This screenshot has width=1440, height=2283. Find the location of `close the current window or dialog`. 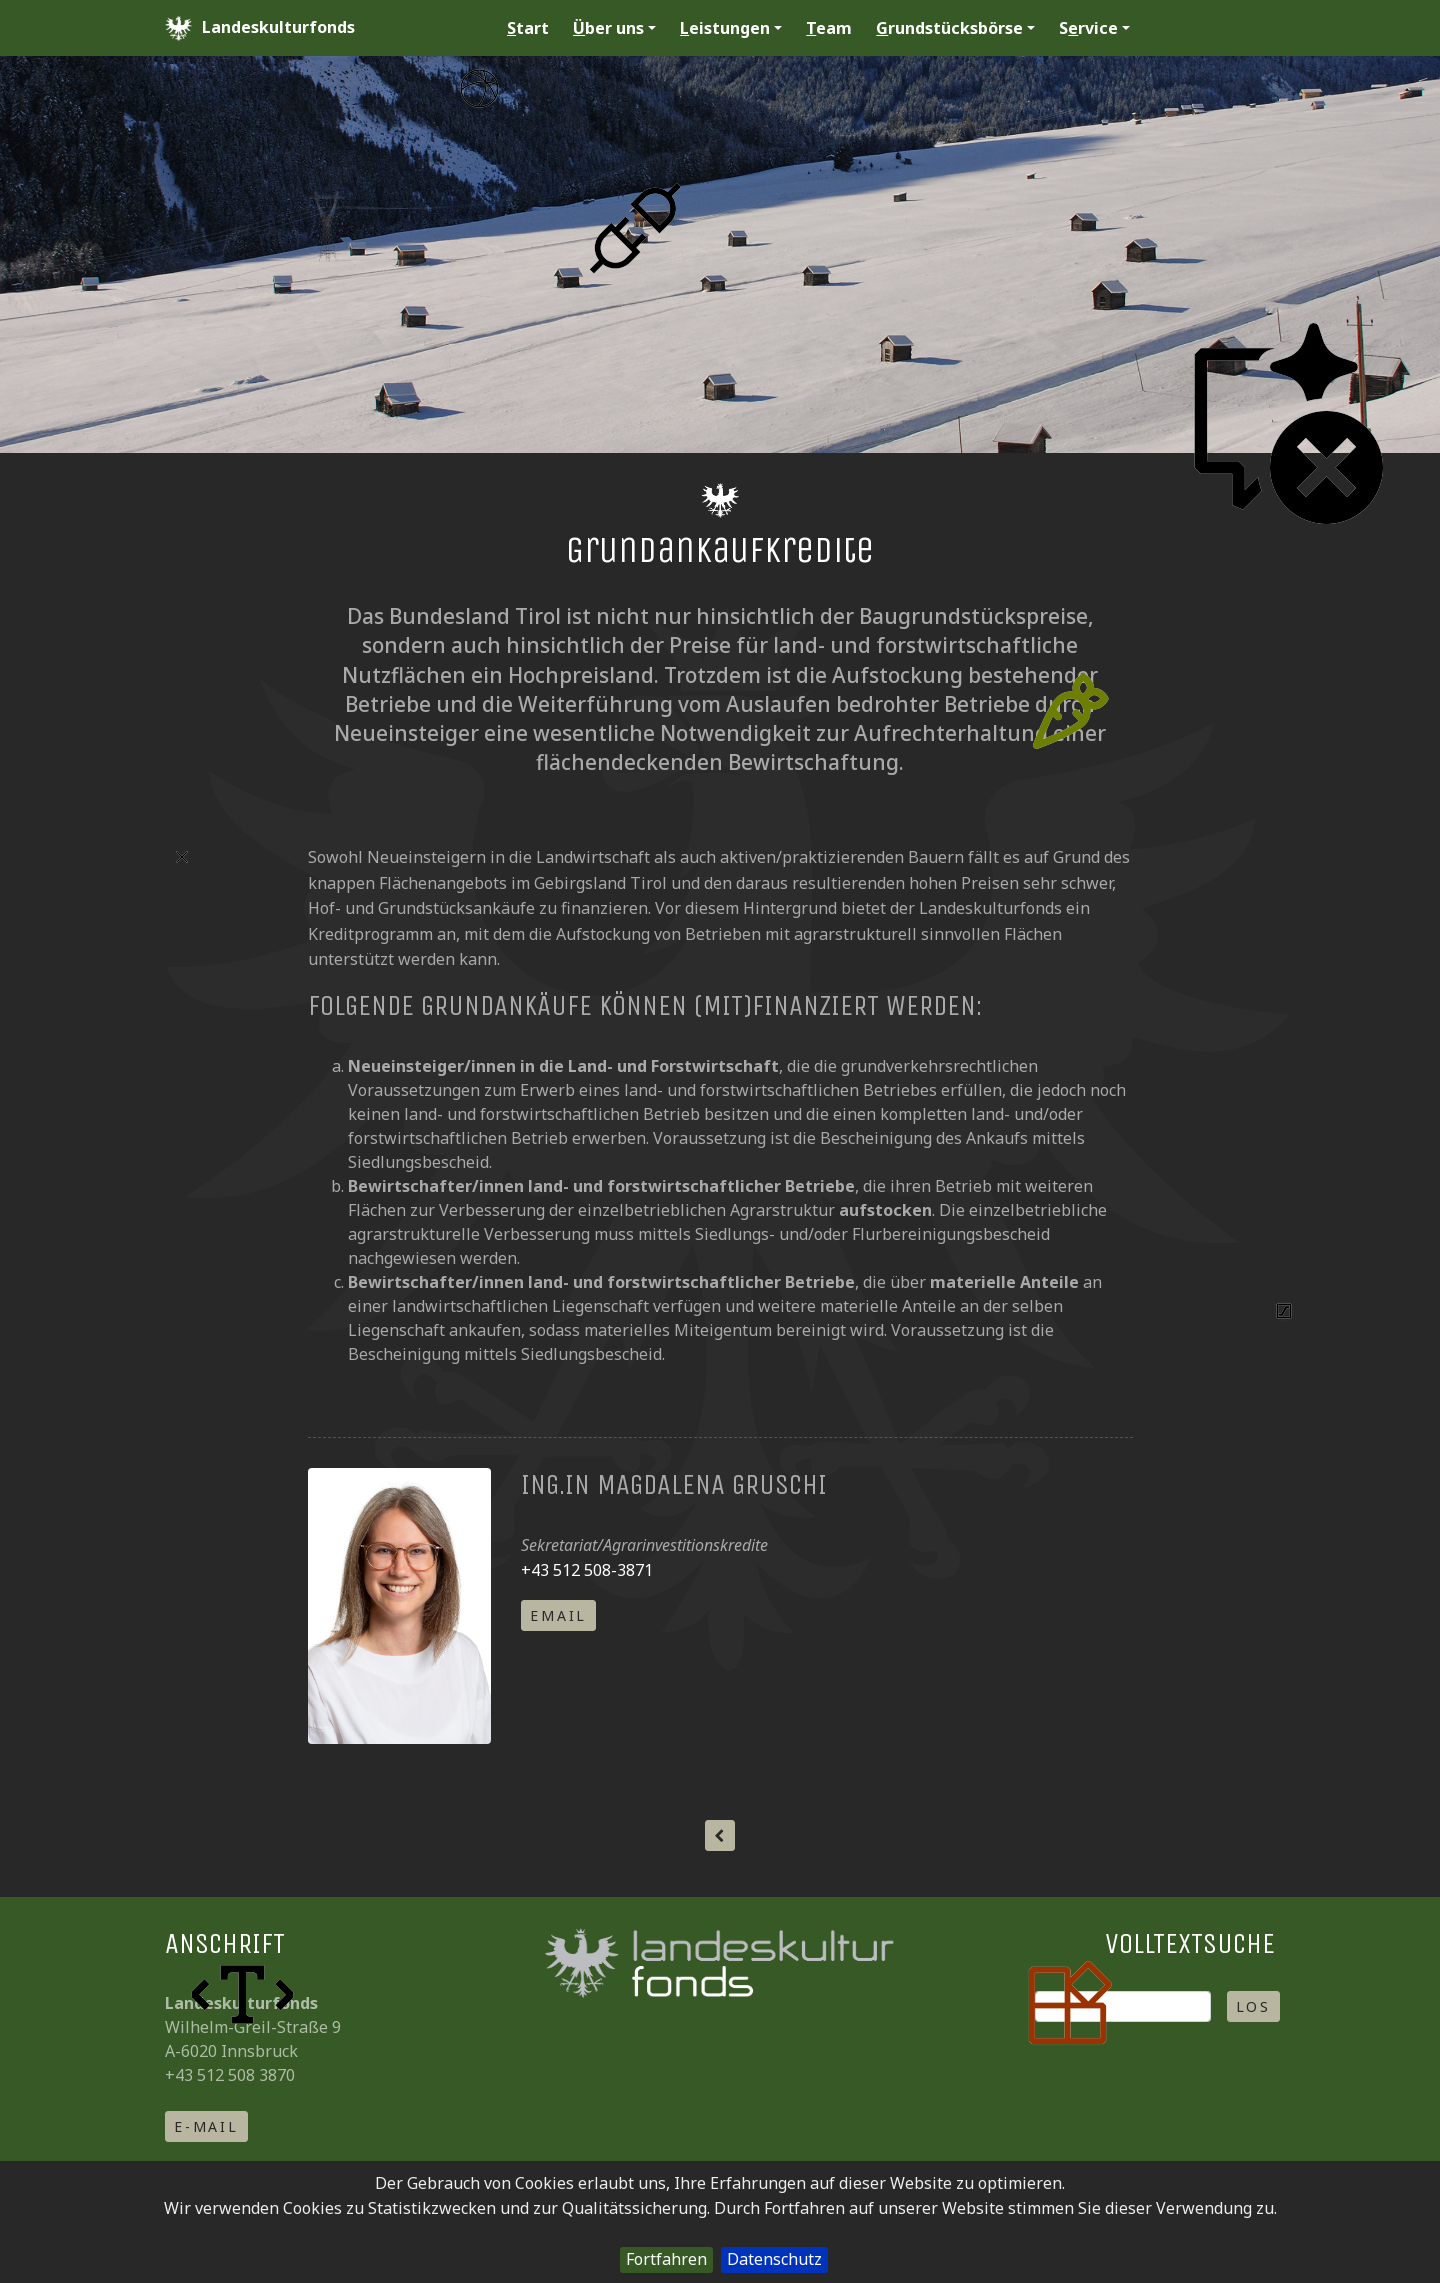

close the current window or dialog is located at coordinates (182, 857).